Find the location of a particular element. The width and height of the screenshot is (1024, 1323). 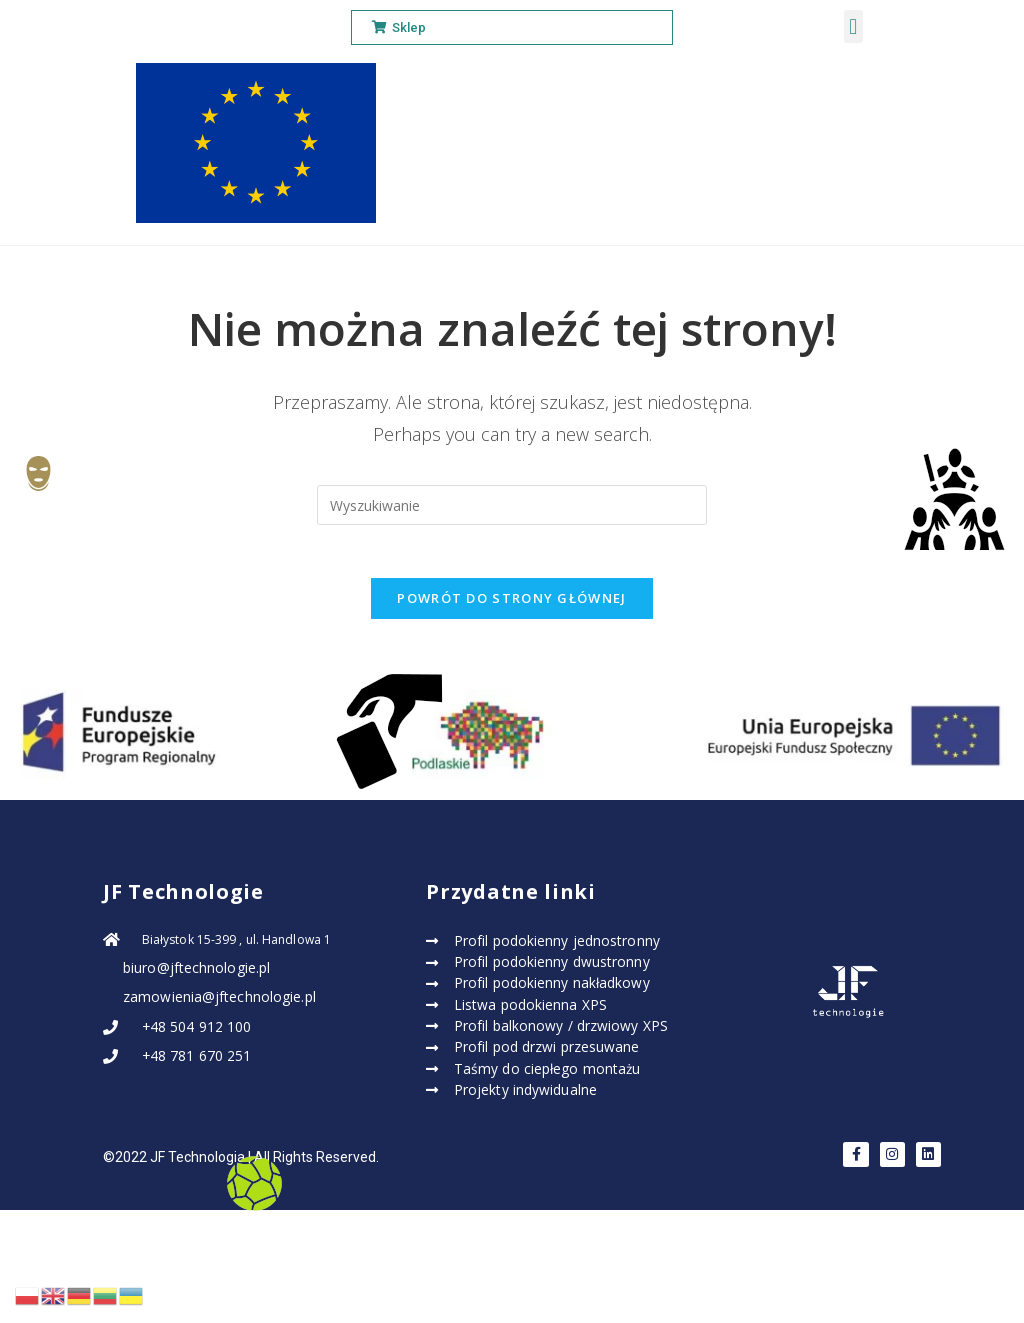

stone or boulder game element is located at coordinates (254, 1183).